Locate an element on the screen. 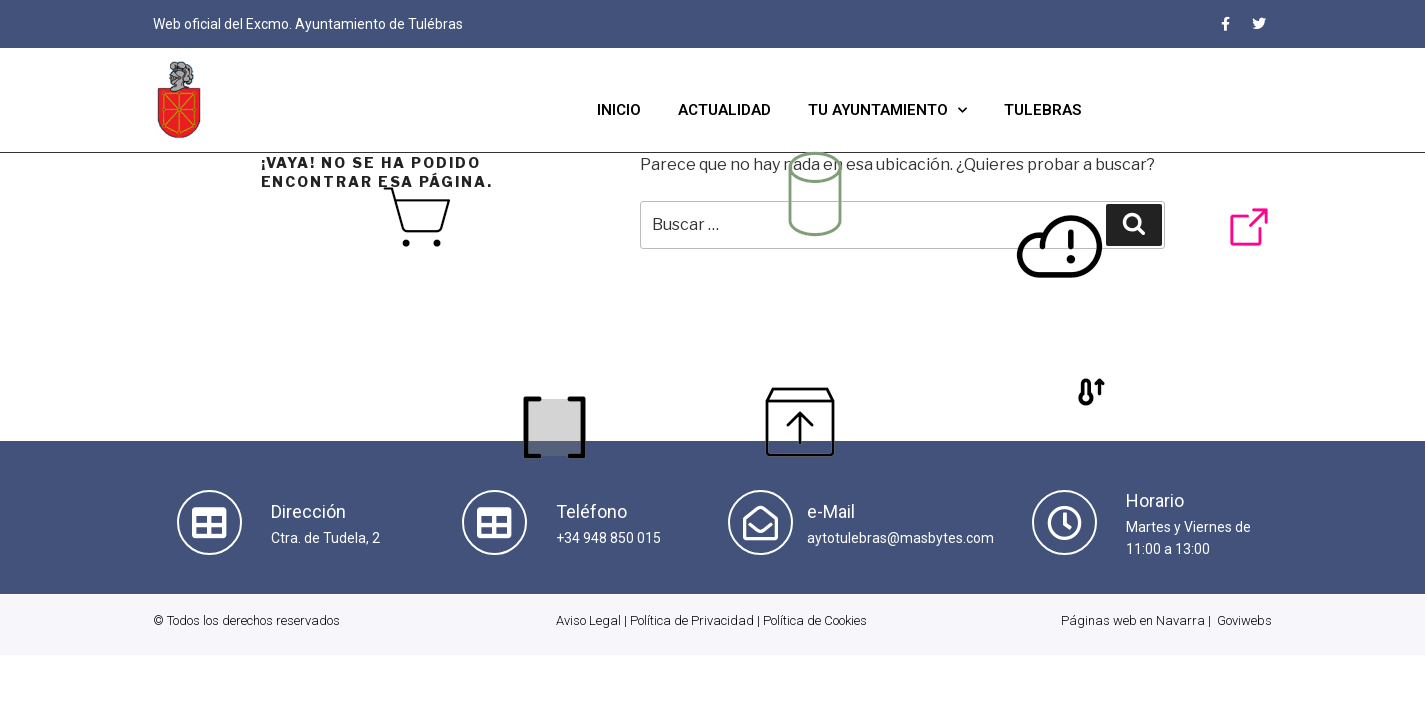  increase temperature setting is located at coordinates (1091, 392).